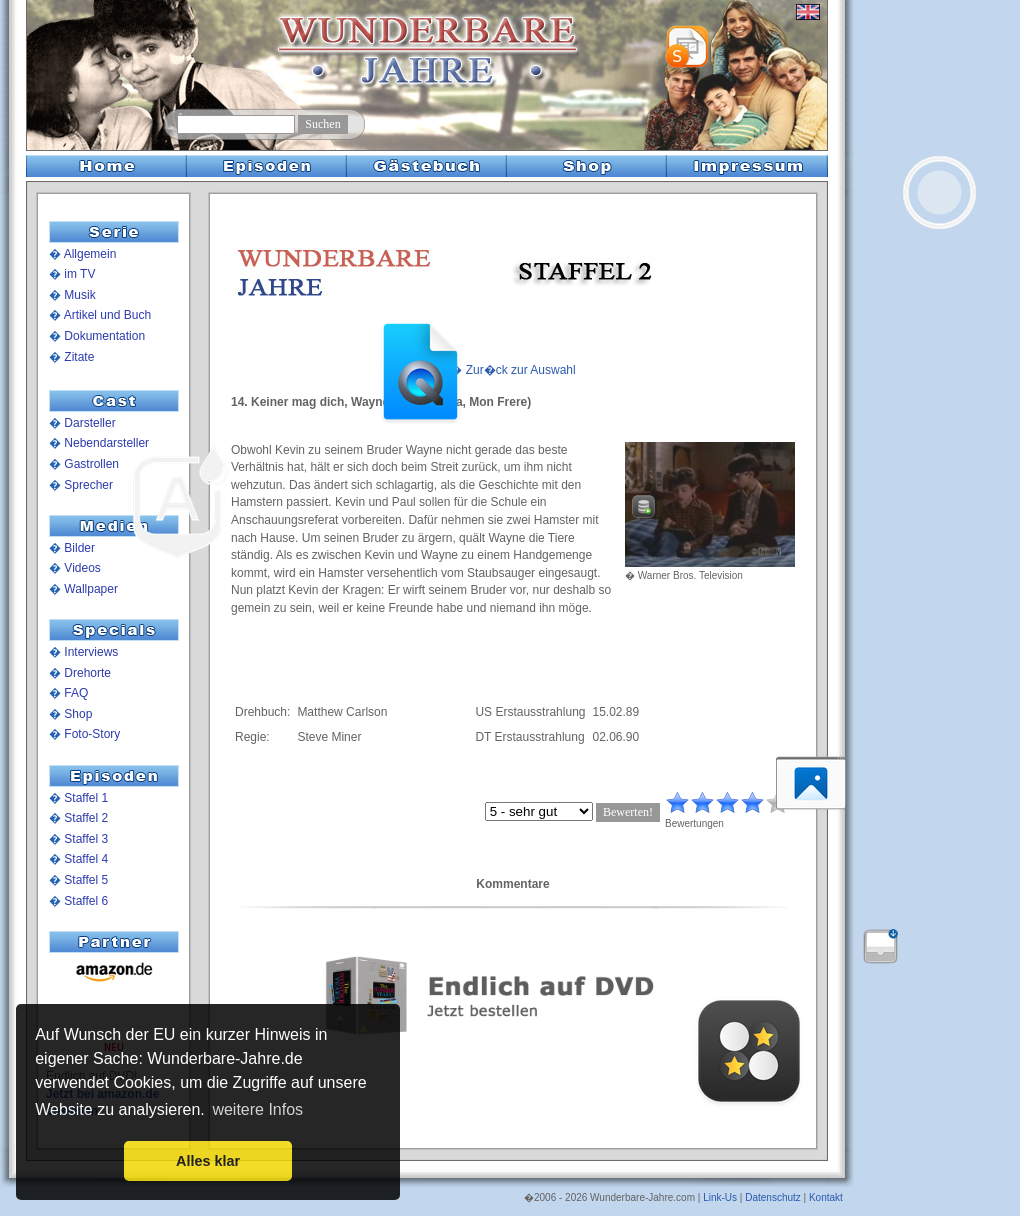 This screenshot has width=1020, height=1216. I want to click on open Oracle SQL Developer application, so click(643, 506).